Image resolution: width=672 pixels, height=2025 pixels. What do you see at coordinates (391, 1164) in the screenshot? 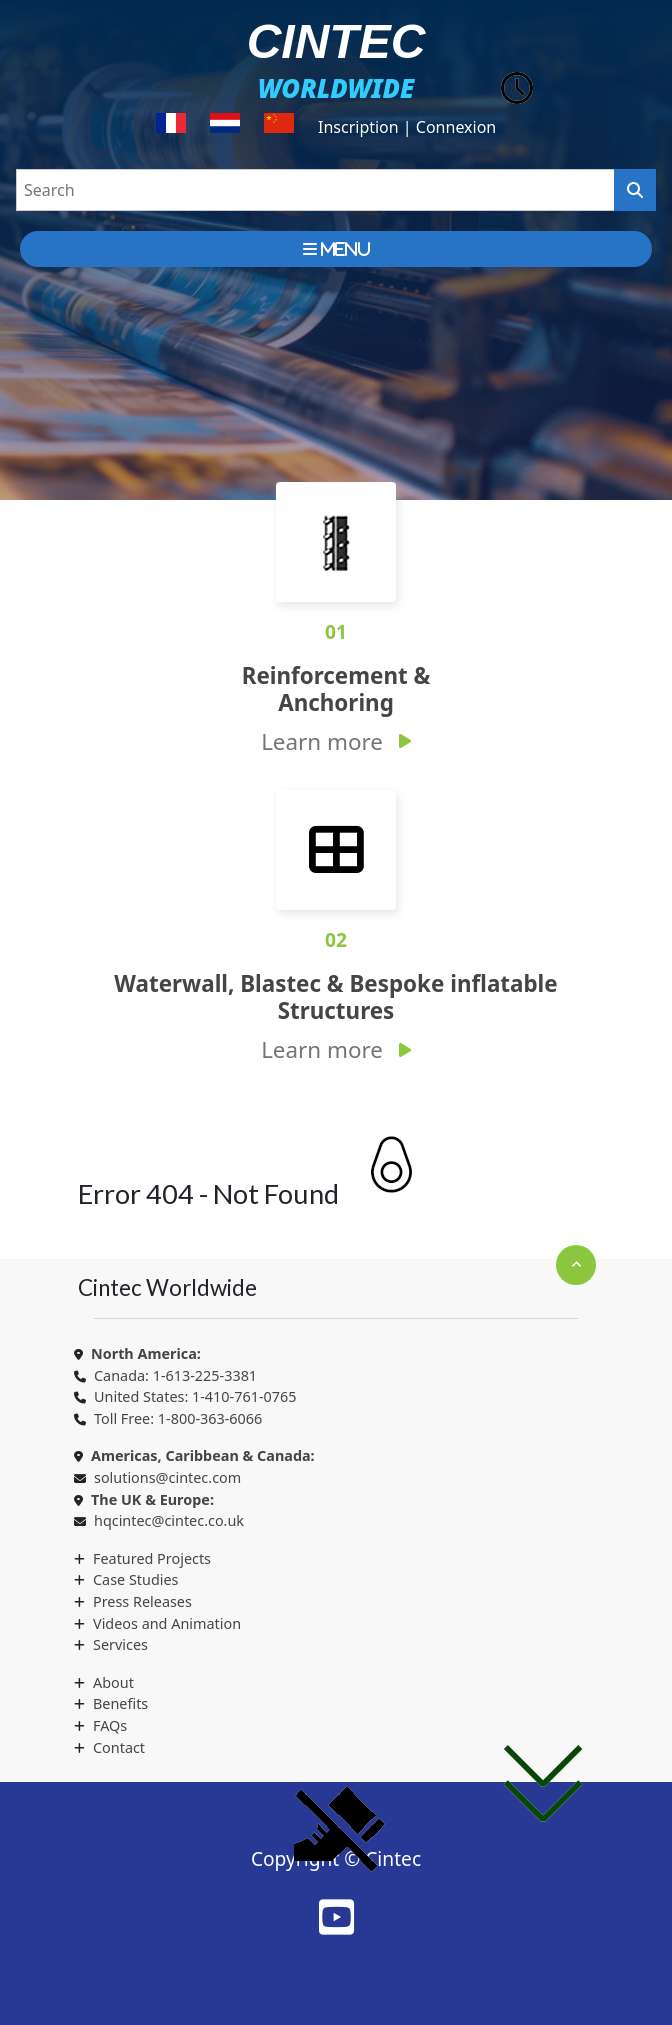
I see `browse healthy food or recipe options` at bounding box center [391, 1164].